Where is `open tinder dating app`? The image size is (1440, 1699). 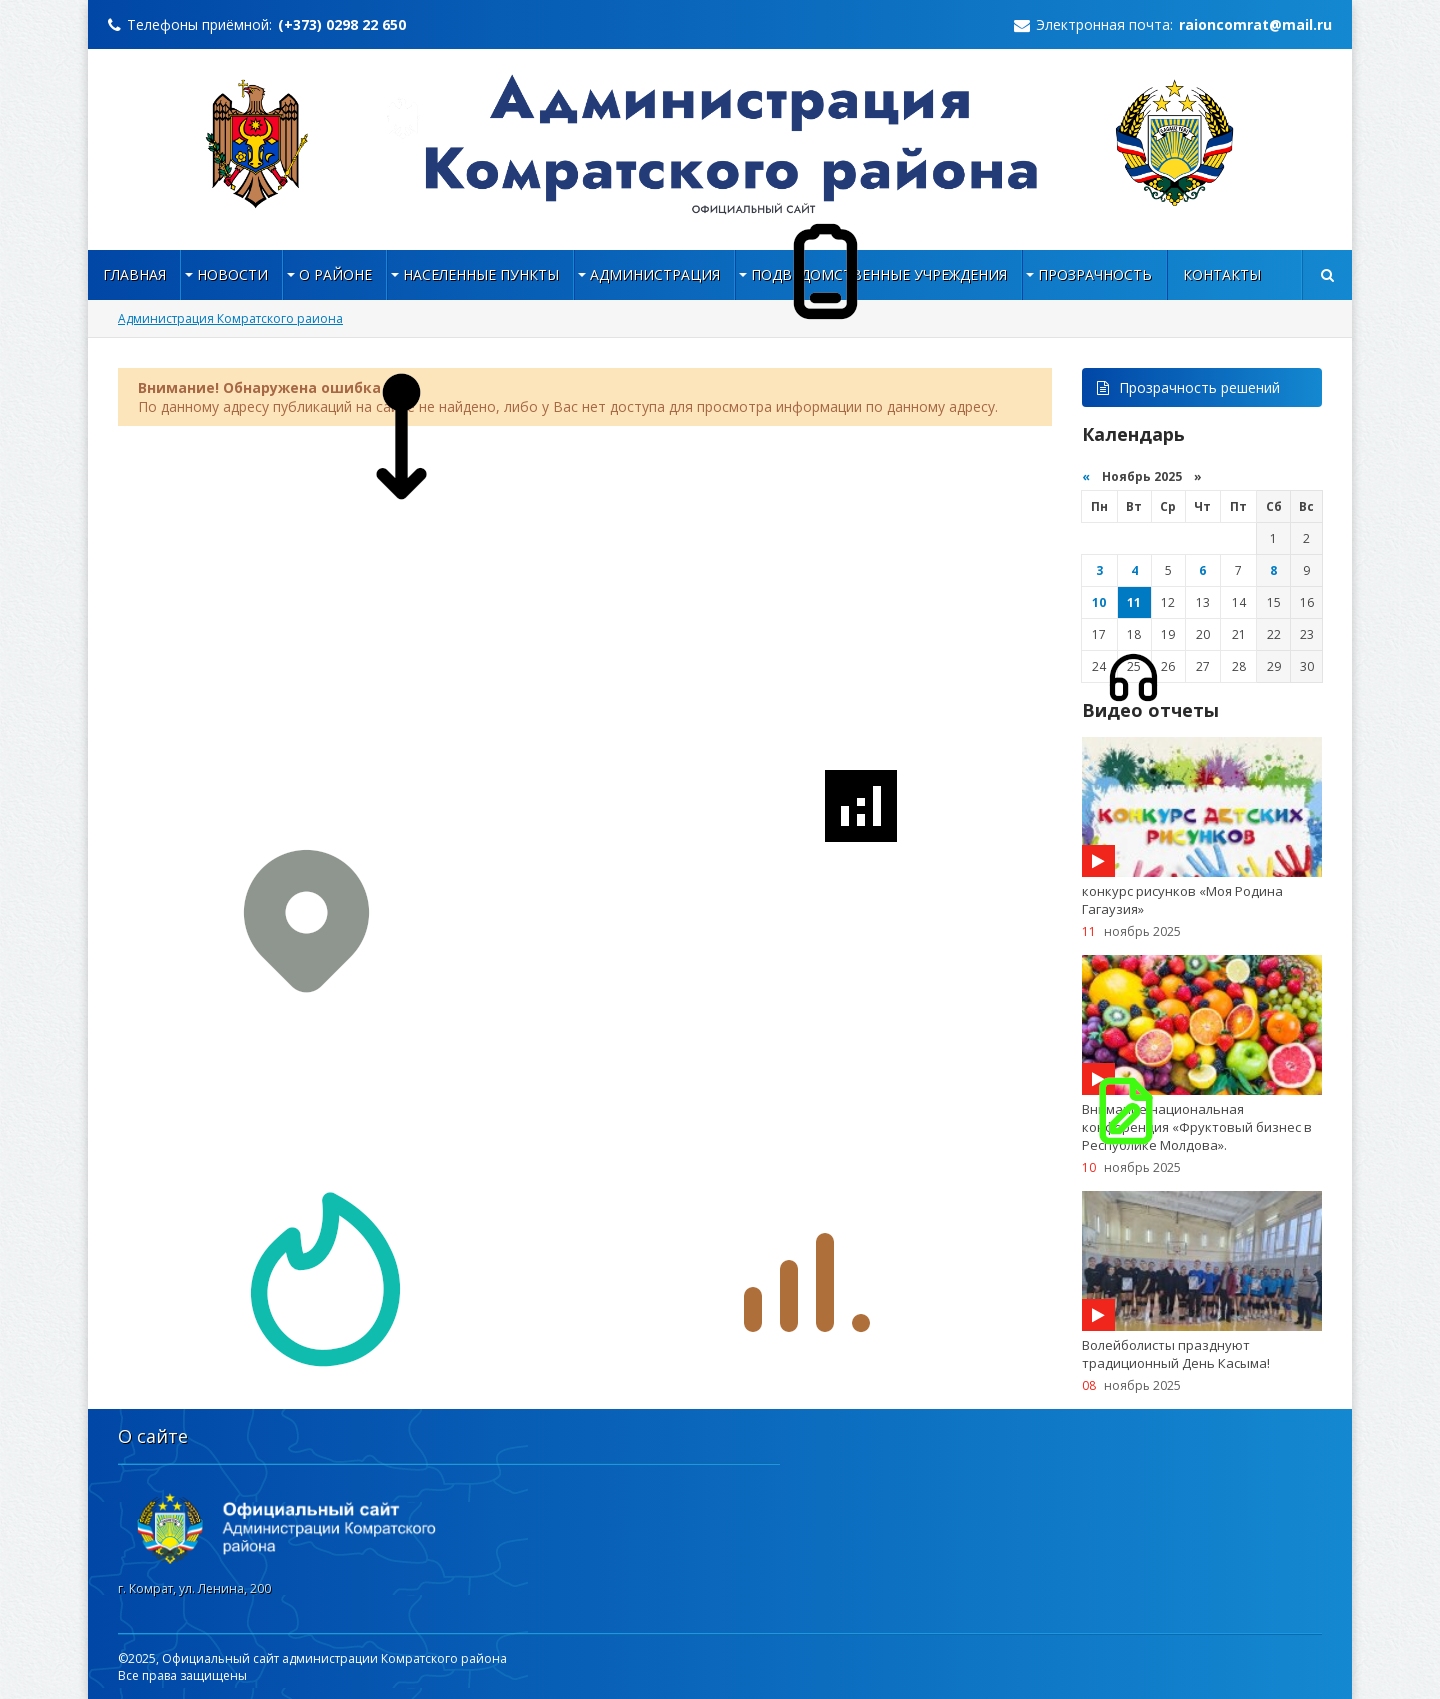
open tinder dating app is located at coordinates (325, 1283).